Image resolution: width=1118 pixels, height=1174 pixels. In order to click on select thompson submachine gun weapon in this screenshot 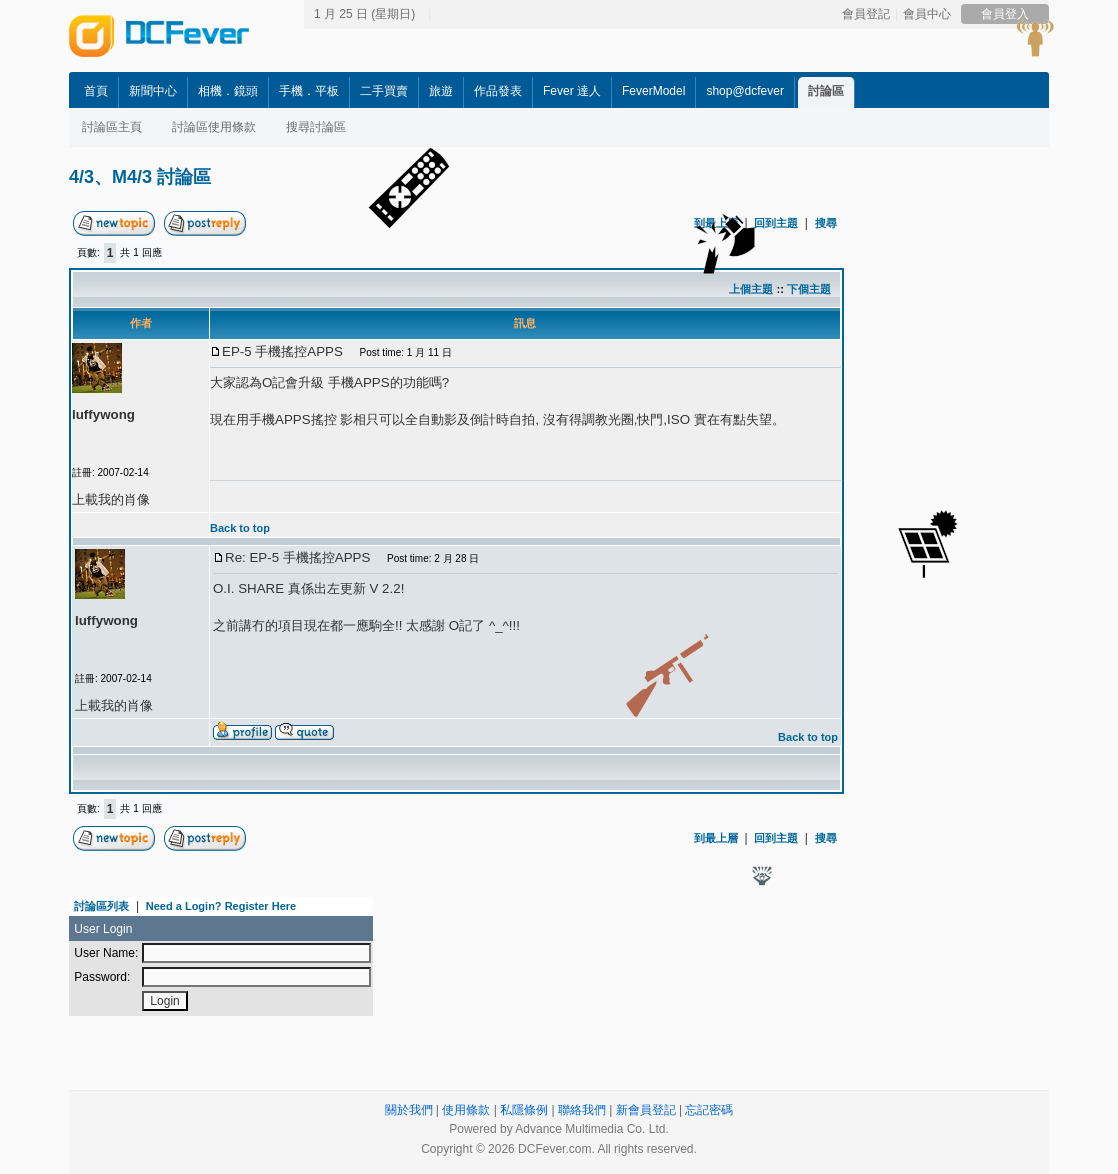, I will do `click(667, 675)`.